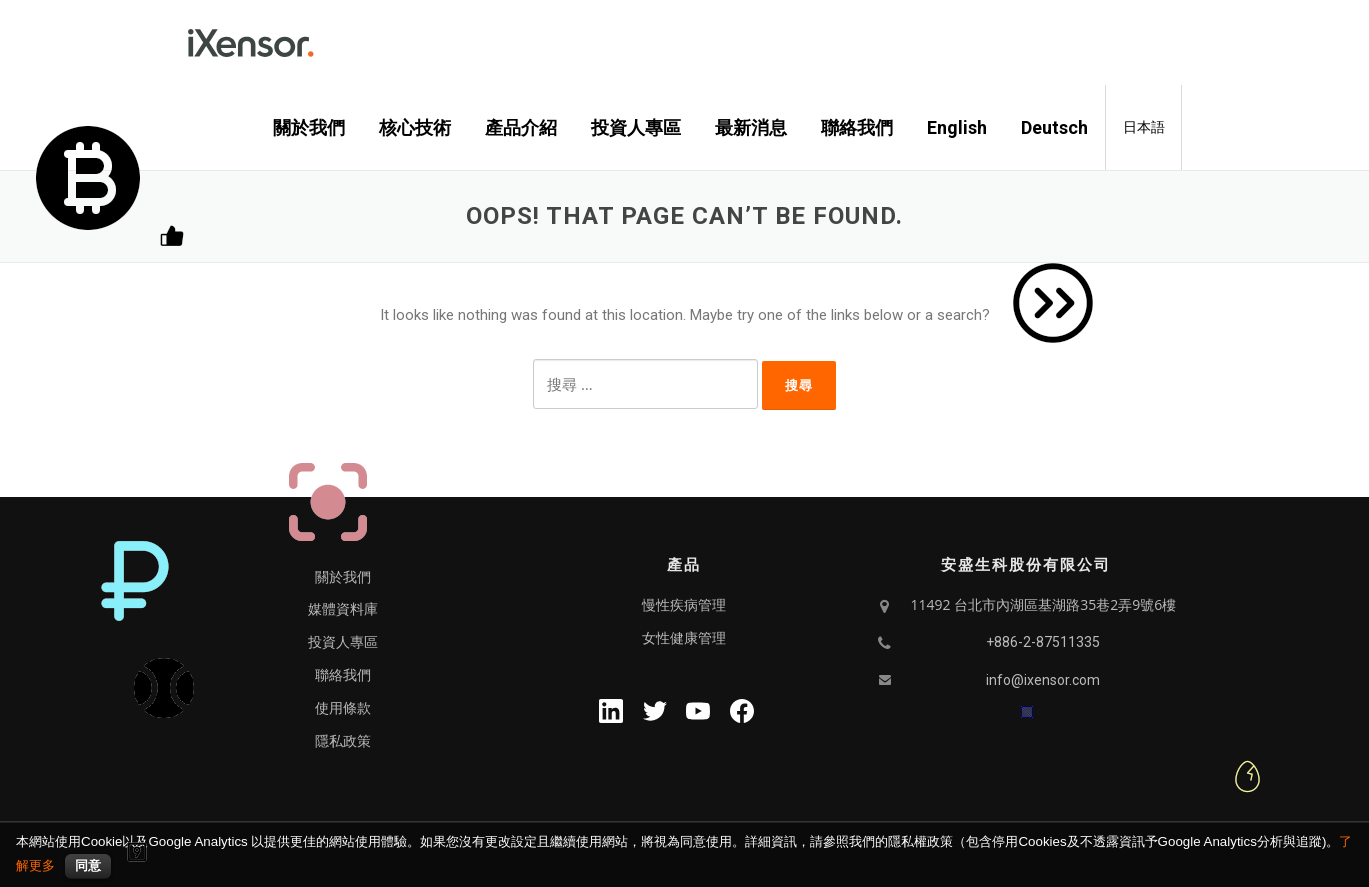  I want to click on skip forward or advance to next item, so click(1053, 303).